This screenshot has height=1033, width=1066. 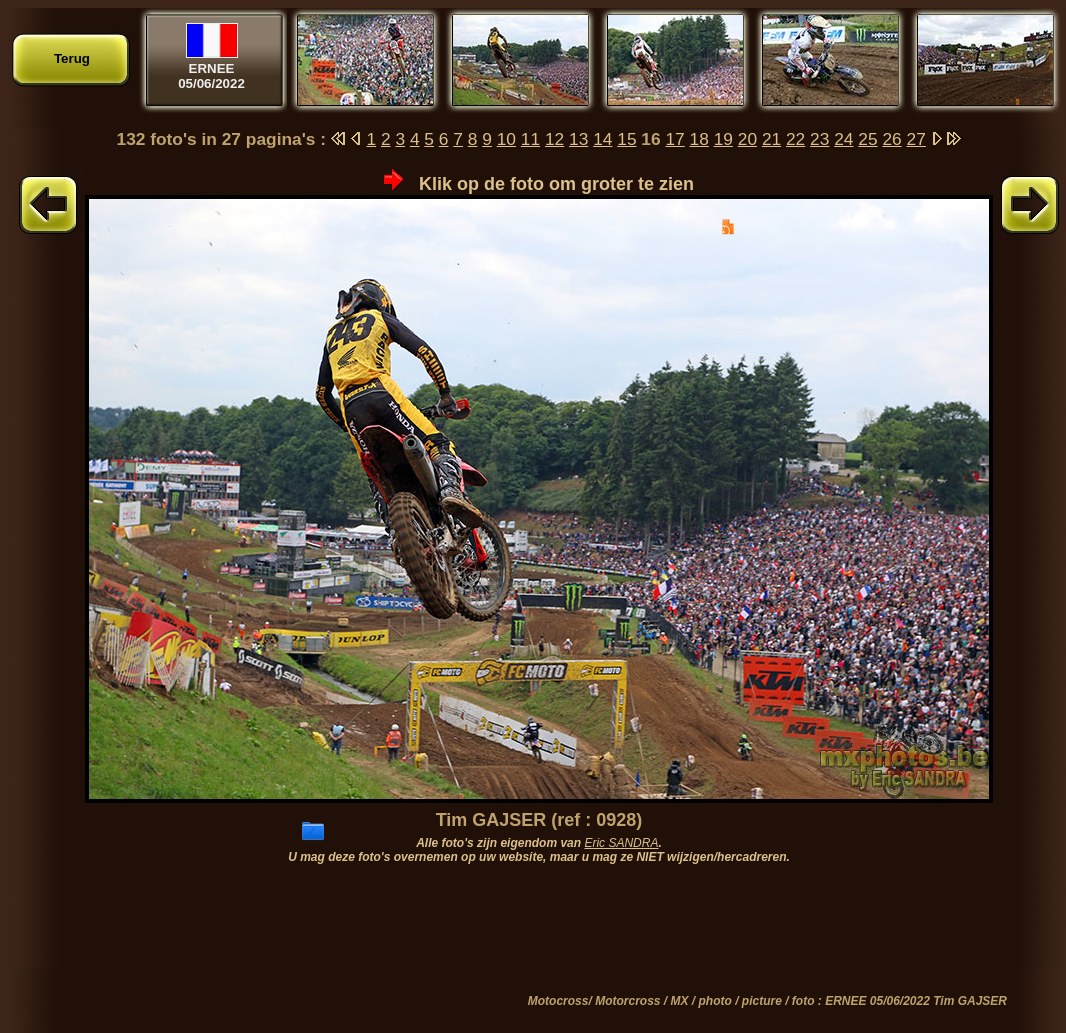 What do you see at coordinates (728, 227) in the screenshot?
I see `a clementine music player file` at bounding box center [728, 227].